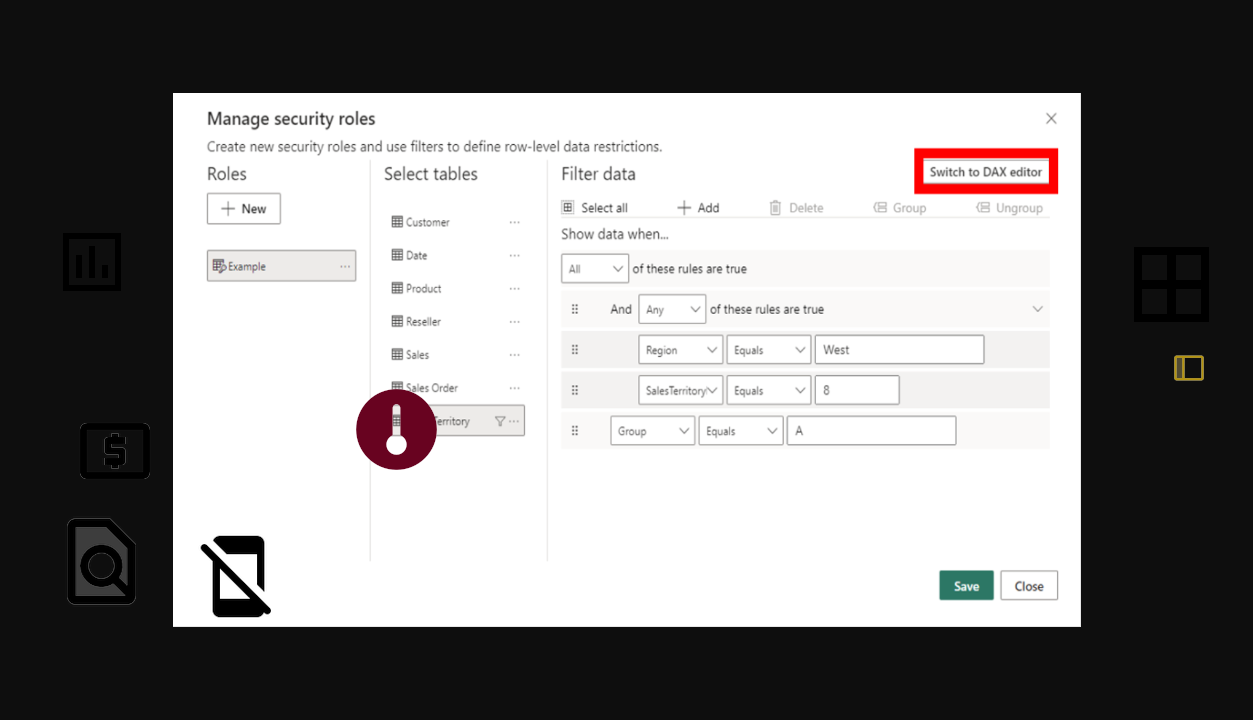  What do you see at coordinates (396, 429) in the screenshot?
I see `view current speed or performance metrics` at bounding box center [396, 429].